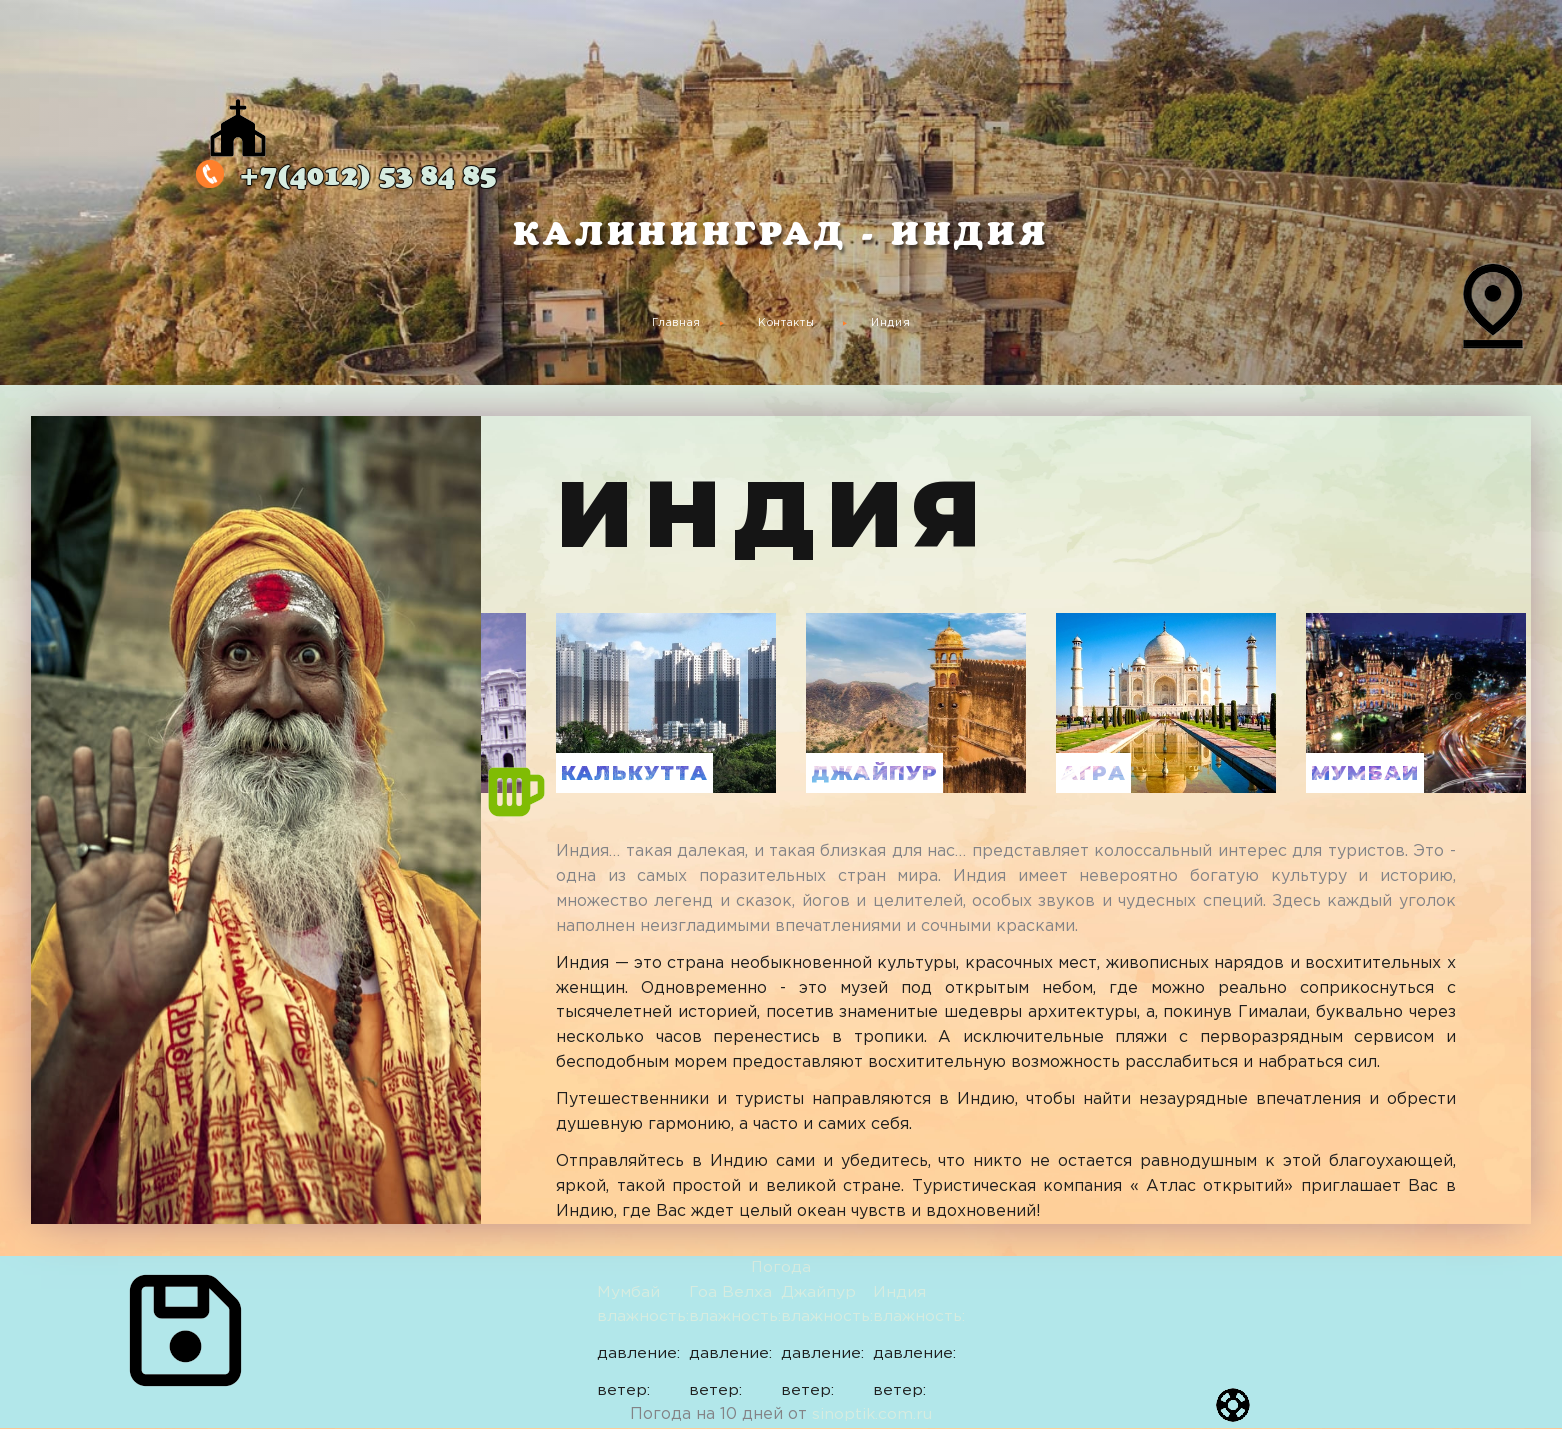 This screenshot has height=1429, width=1562. What do you see at coordinates (185, 1330) in the screenshot?
I see `save current file or document` at bounding box center [185, 1330].